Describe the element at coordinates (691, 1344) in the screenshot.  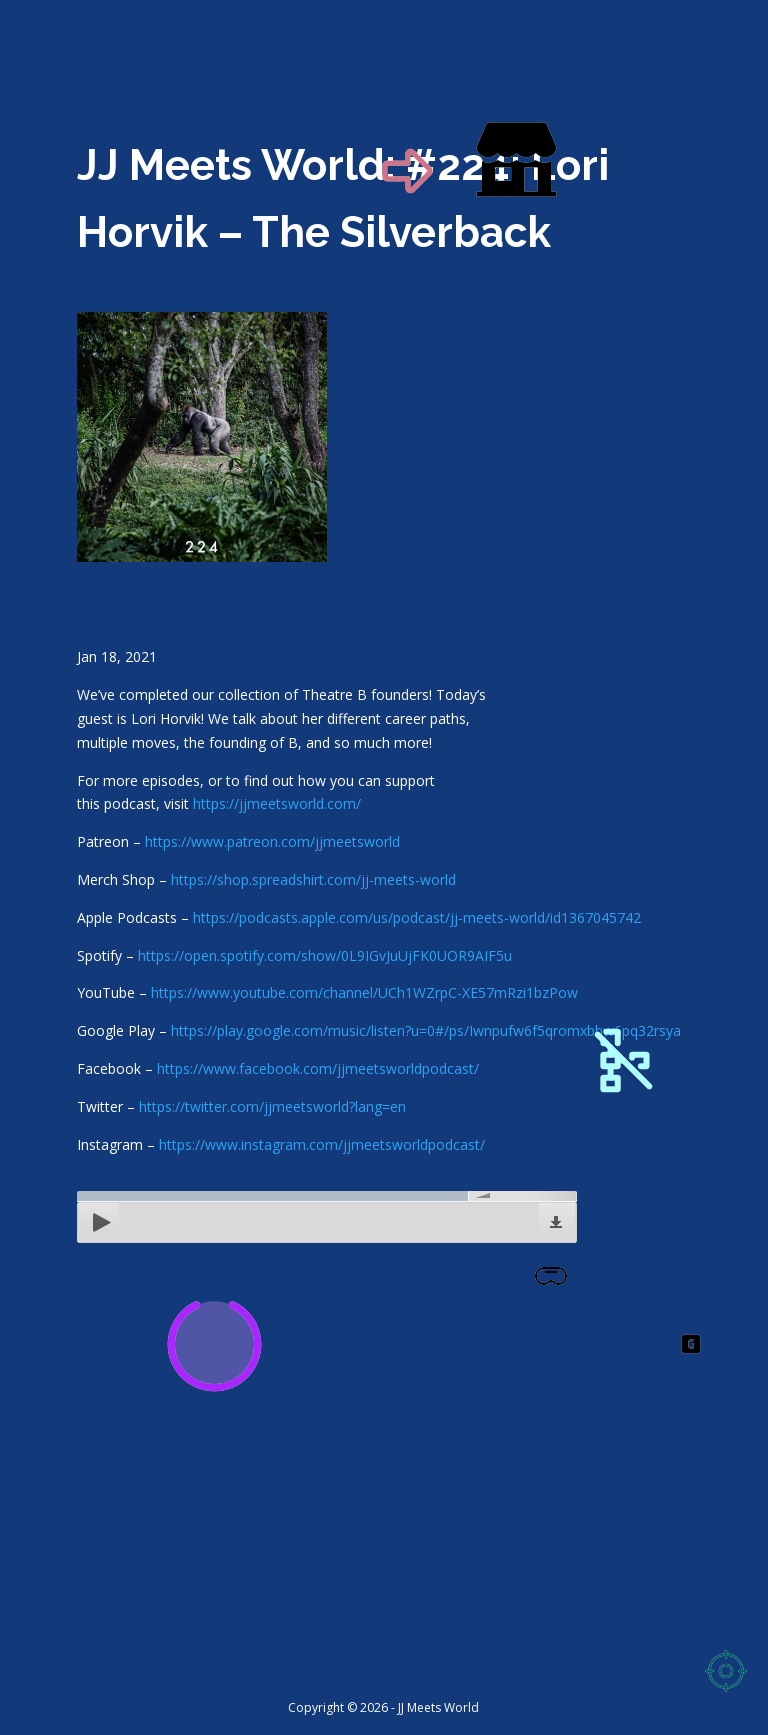
I see `google or gmail app shortcut` at that location.